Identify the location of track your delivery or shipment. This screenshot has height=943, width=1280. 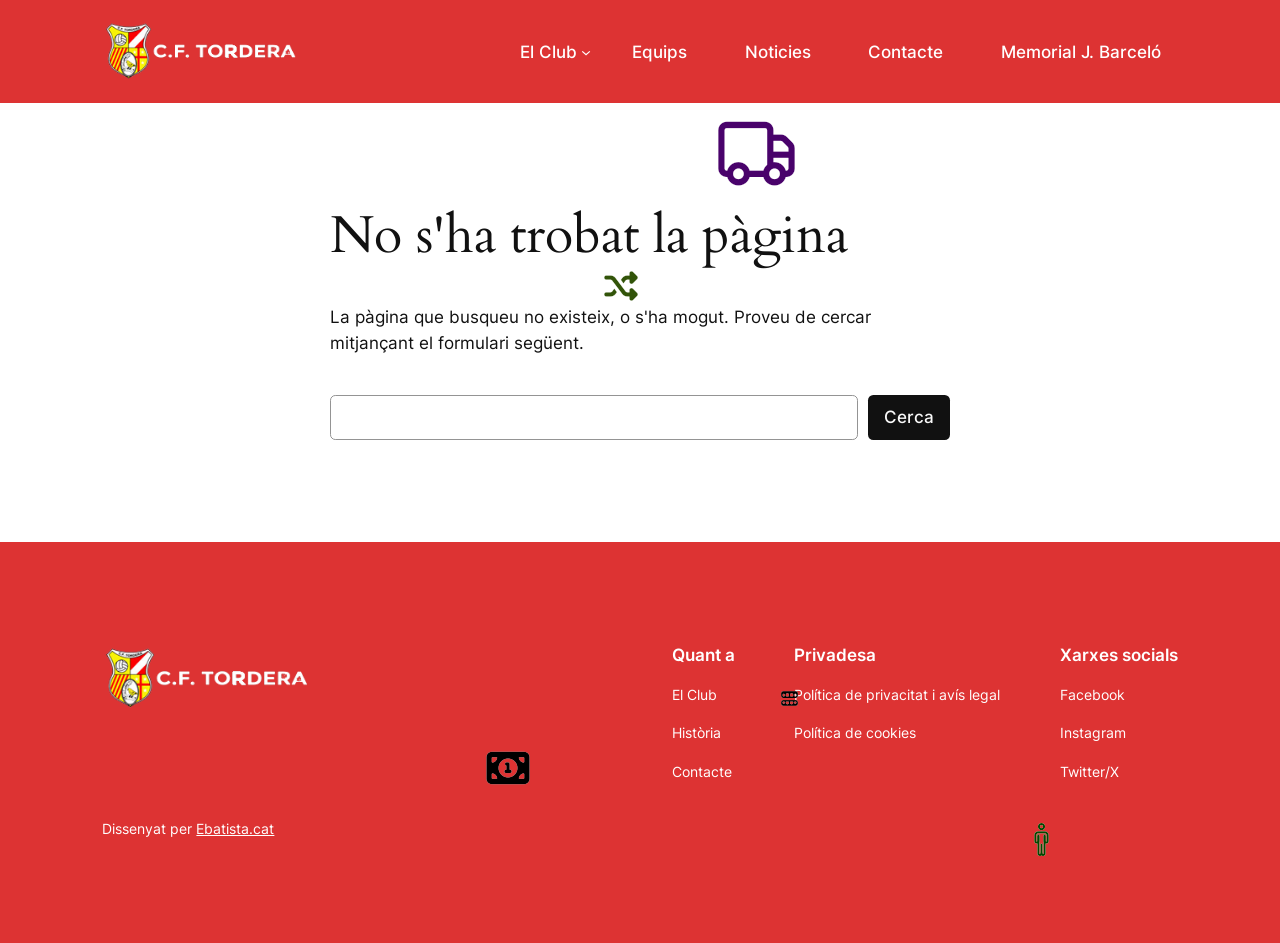
(756, 151).